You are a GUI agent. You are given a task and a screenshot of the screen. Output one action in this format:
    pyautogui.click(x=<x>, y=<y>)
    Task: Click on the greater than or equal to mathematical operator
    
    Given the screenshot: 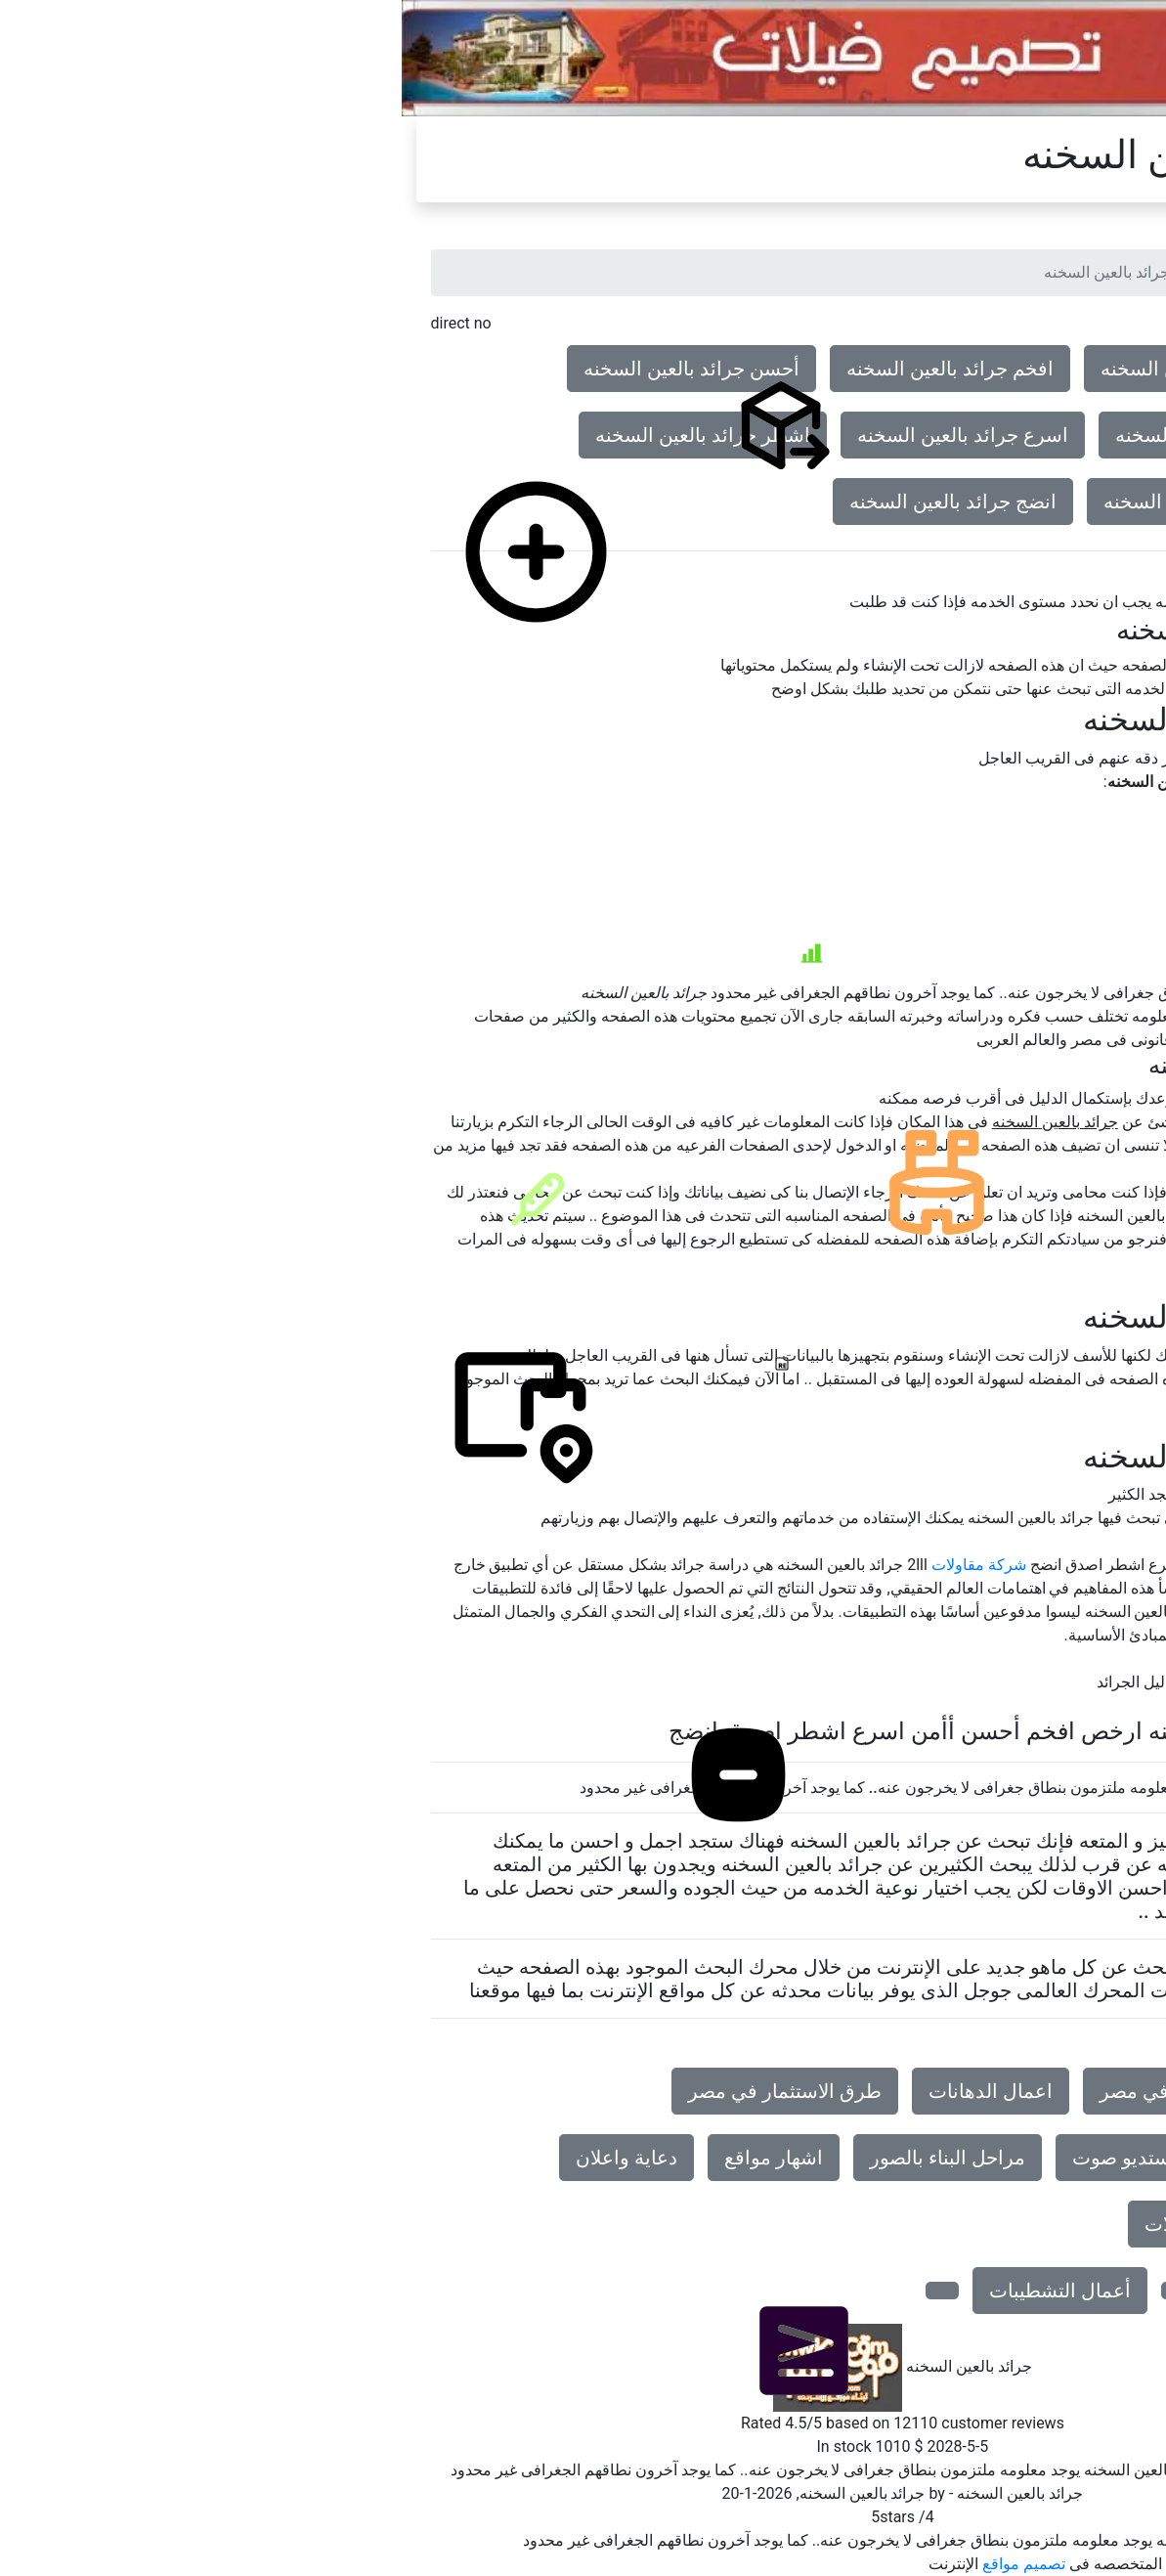 What is the action you would take?
    pyautogui.click(x=803, y=2350)
    